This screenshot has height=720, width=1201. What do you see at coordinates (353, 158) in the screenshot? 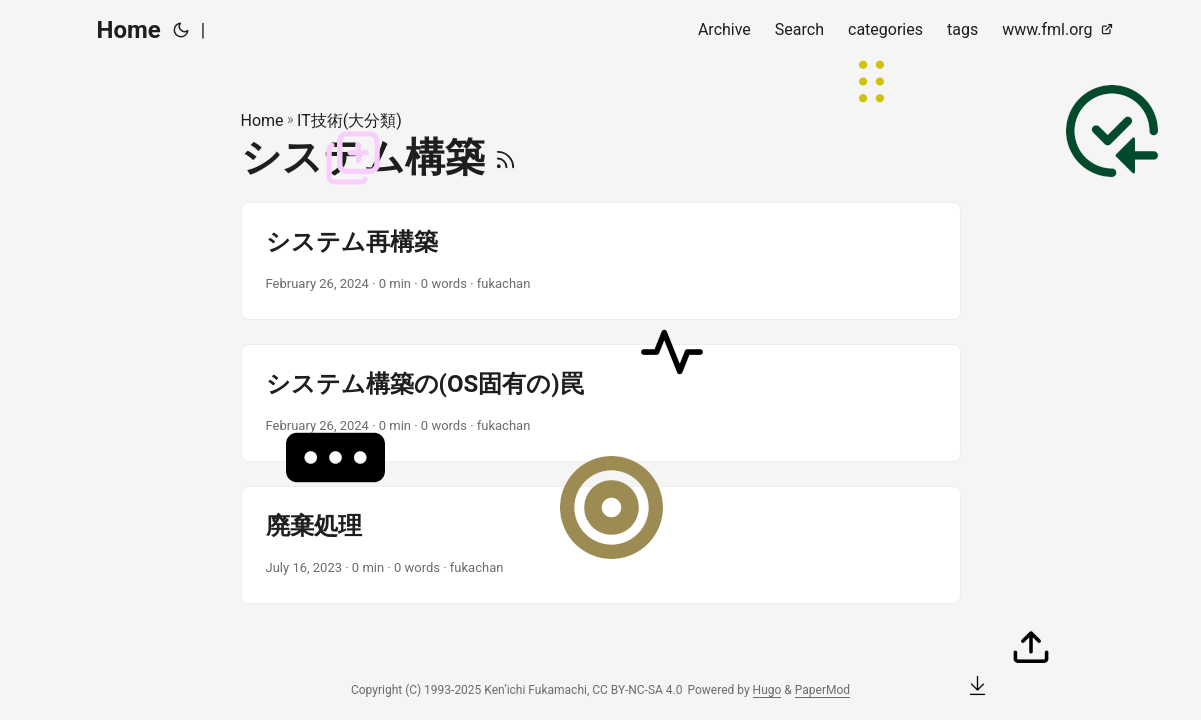
I see `add a new item to your library` at bounding box center [353, 158].